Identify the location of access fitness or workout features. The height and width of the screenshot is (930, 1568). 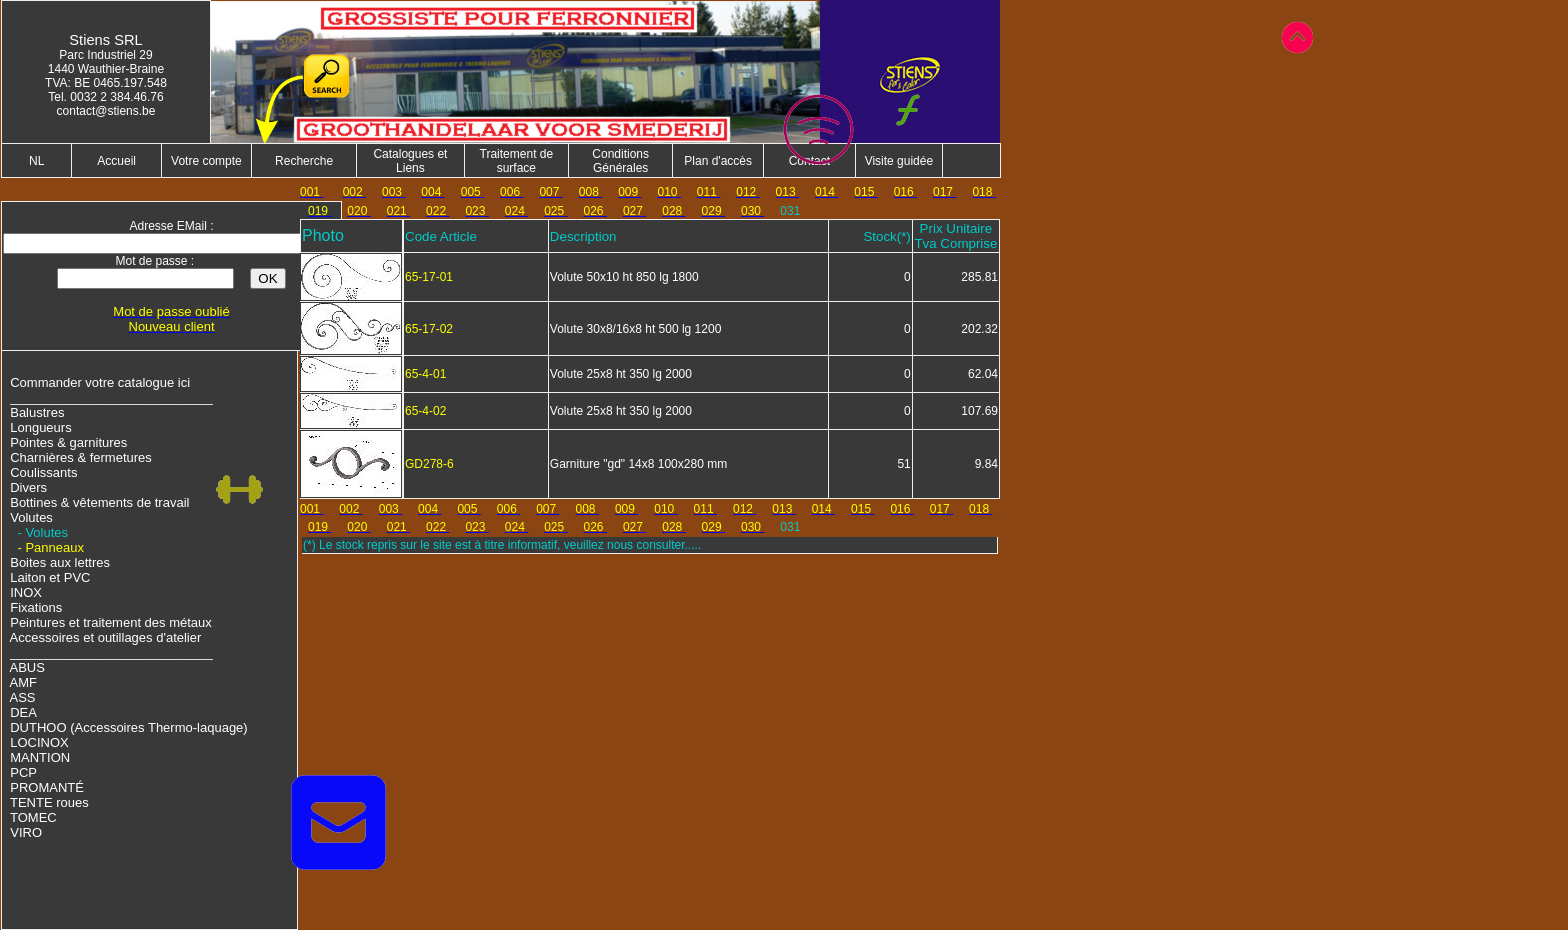
(239, 489).